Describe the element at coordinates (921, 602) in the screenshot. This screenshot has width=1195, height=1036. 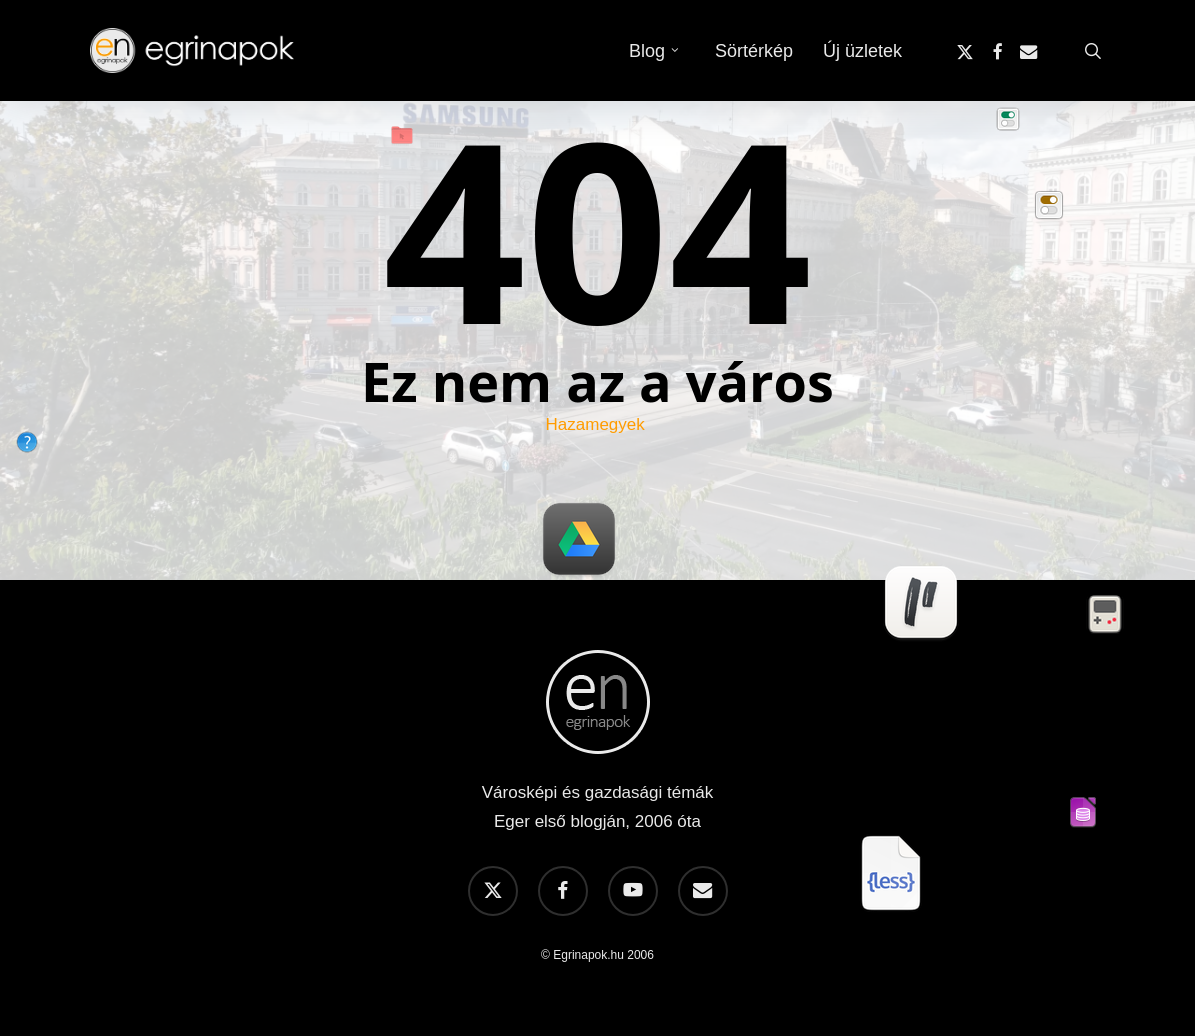
I see `open stacks task manager app` at that location.